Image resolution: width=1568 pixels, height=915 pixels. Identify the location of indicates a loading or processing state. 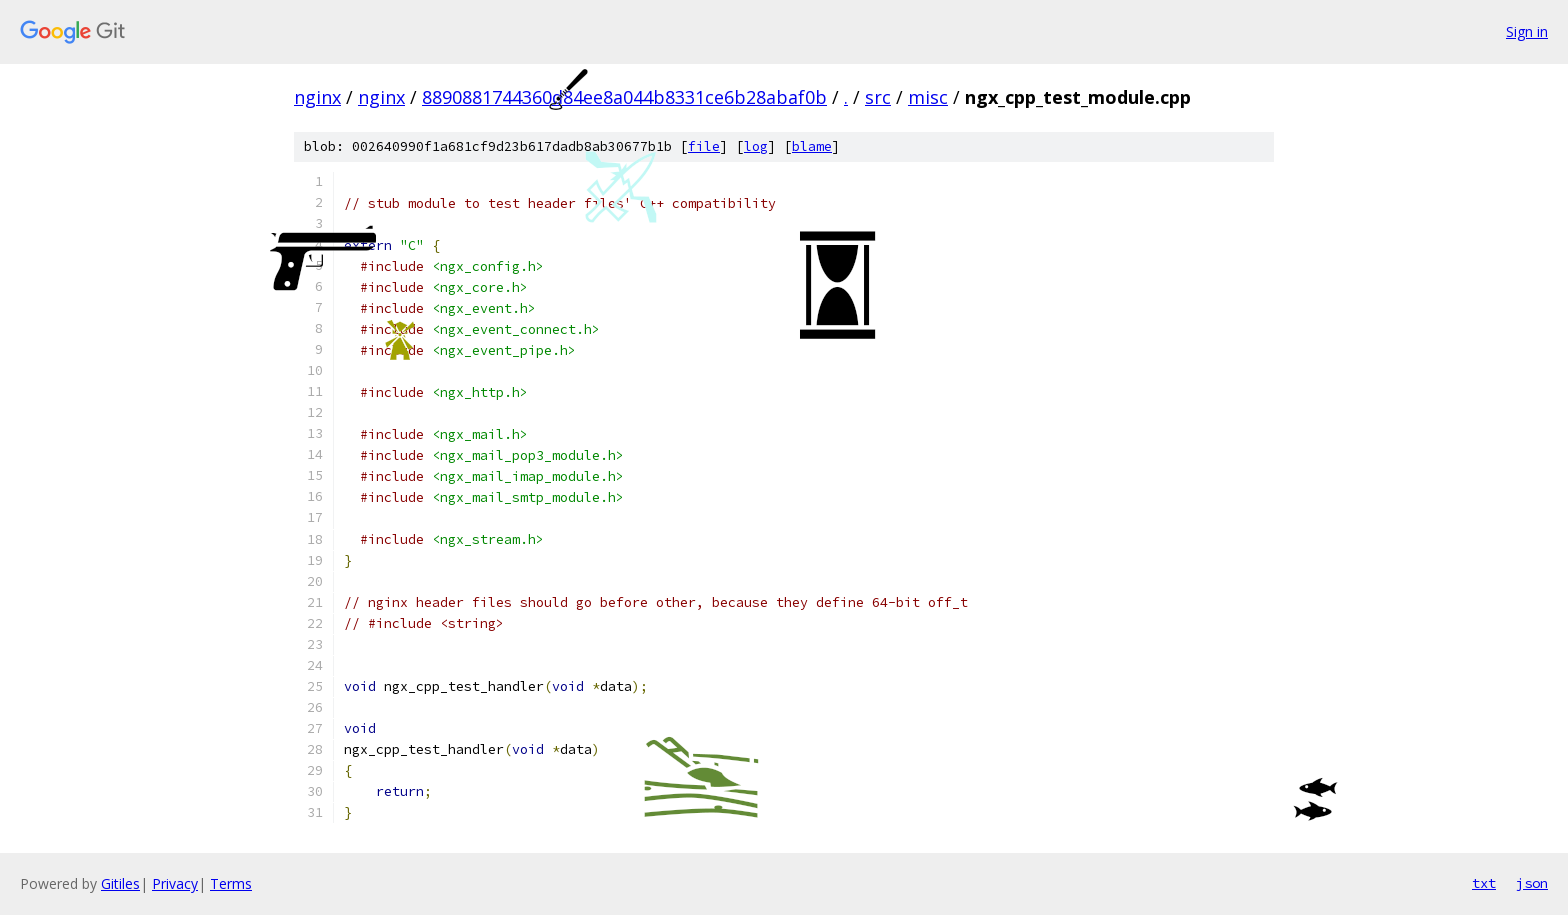
(837, 285).